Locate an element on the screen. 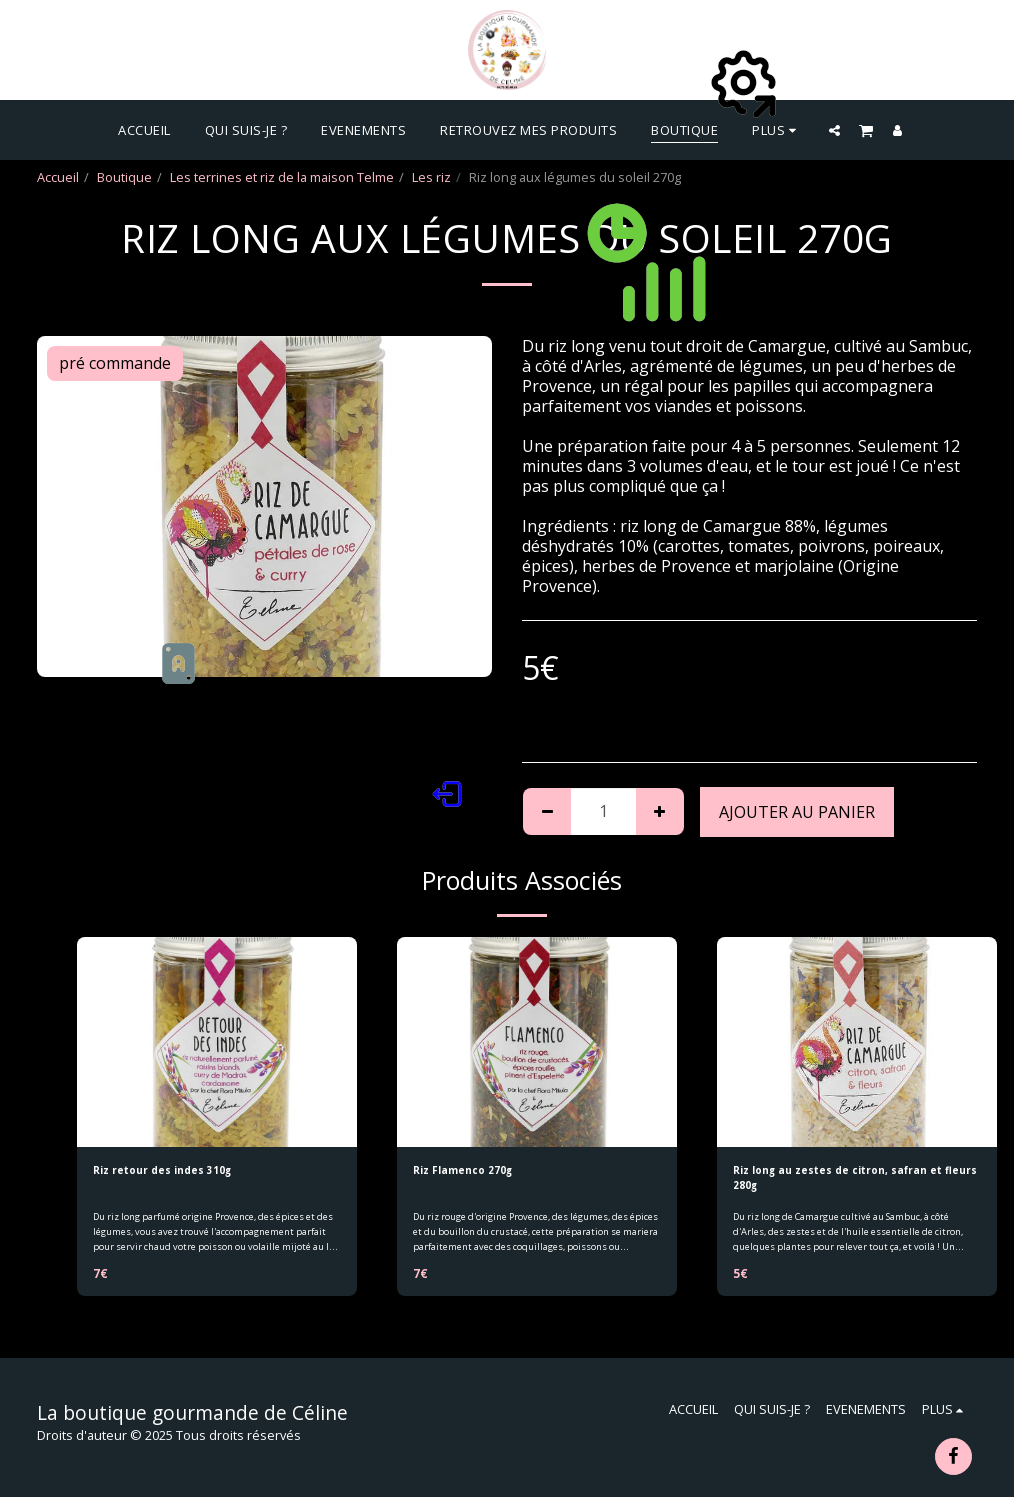  share app or system settings is located at coordinates (743, 82).